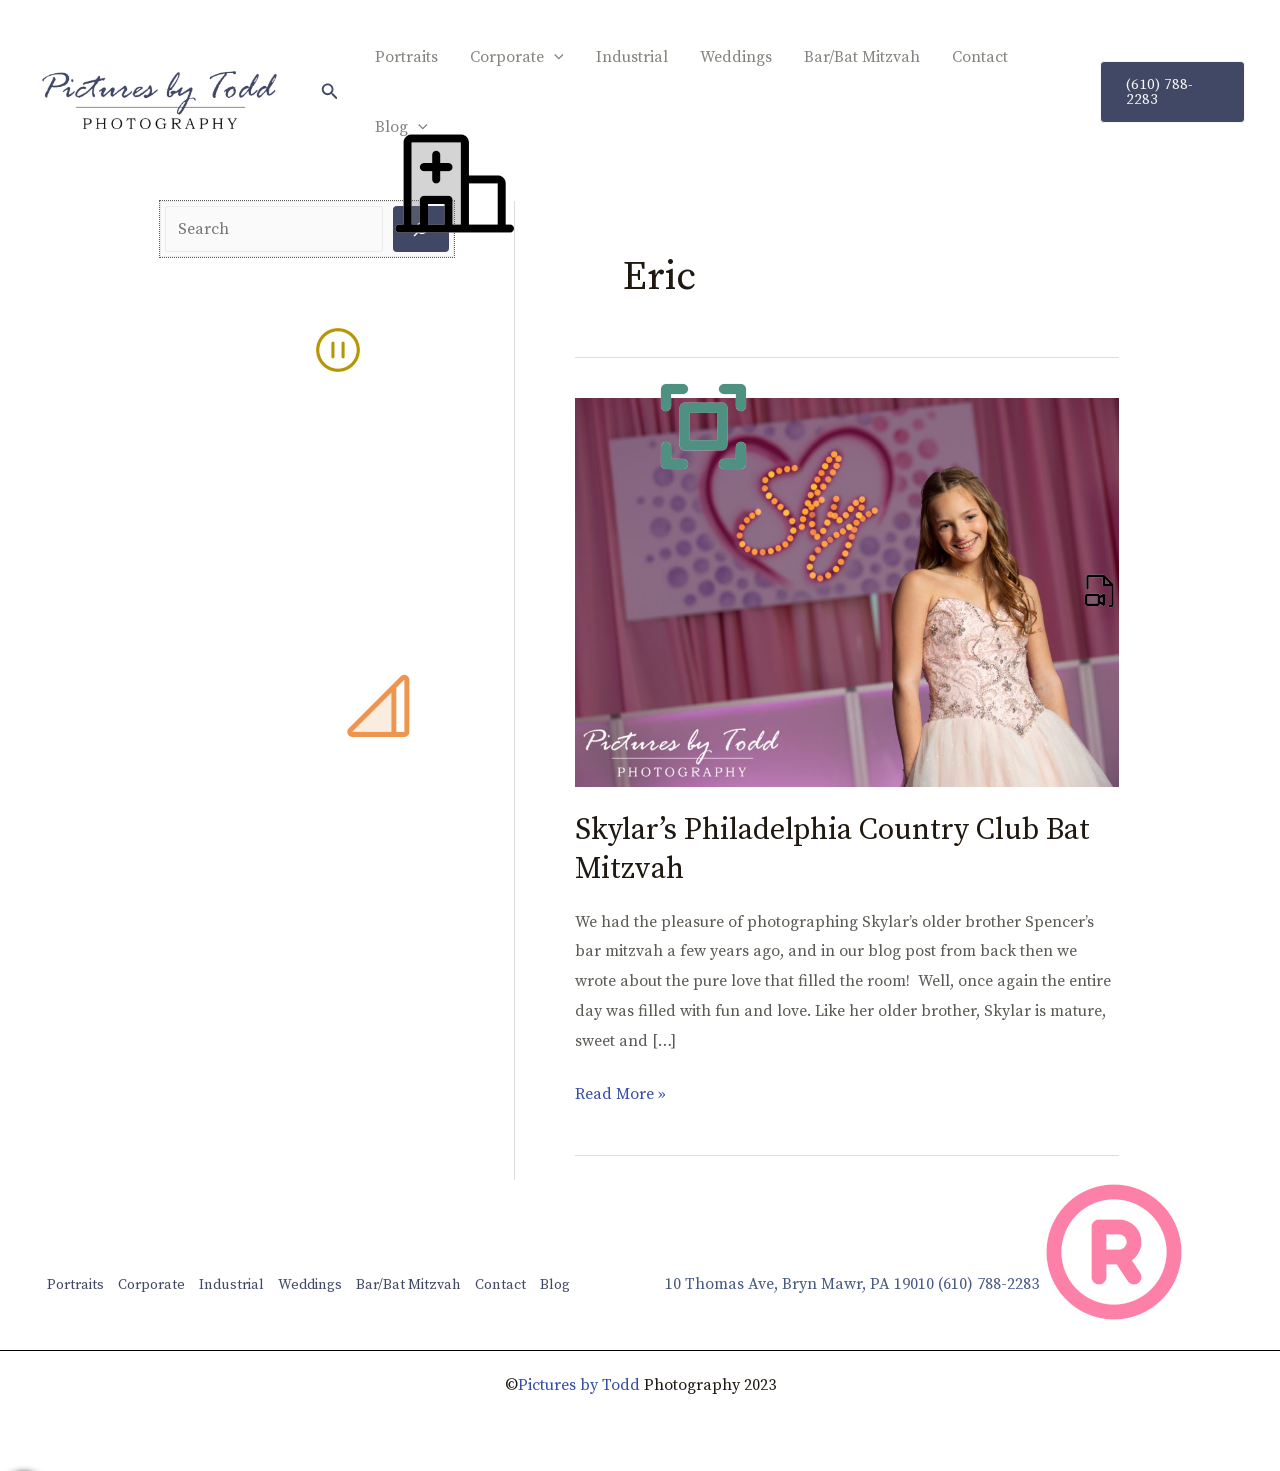  Describe the element at coordinates (703, 426) in the screenshot. I see `scan a QR code or barcode` at that location.